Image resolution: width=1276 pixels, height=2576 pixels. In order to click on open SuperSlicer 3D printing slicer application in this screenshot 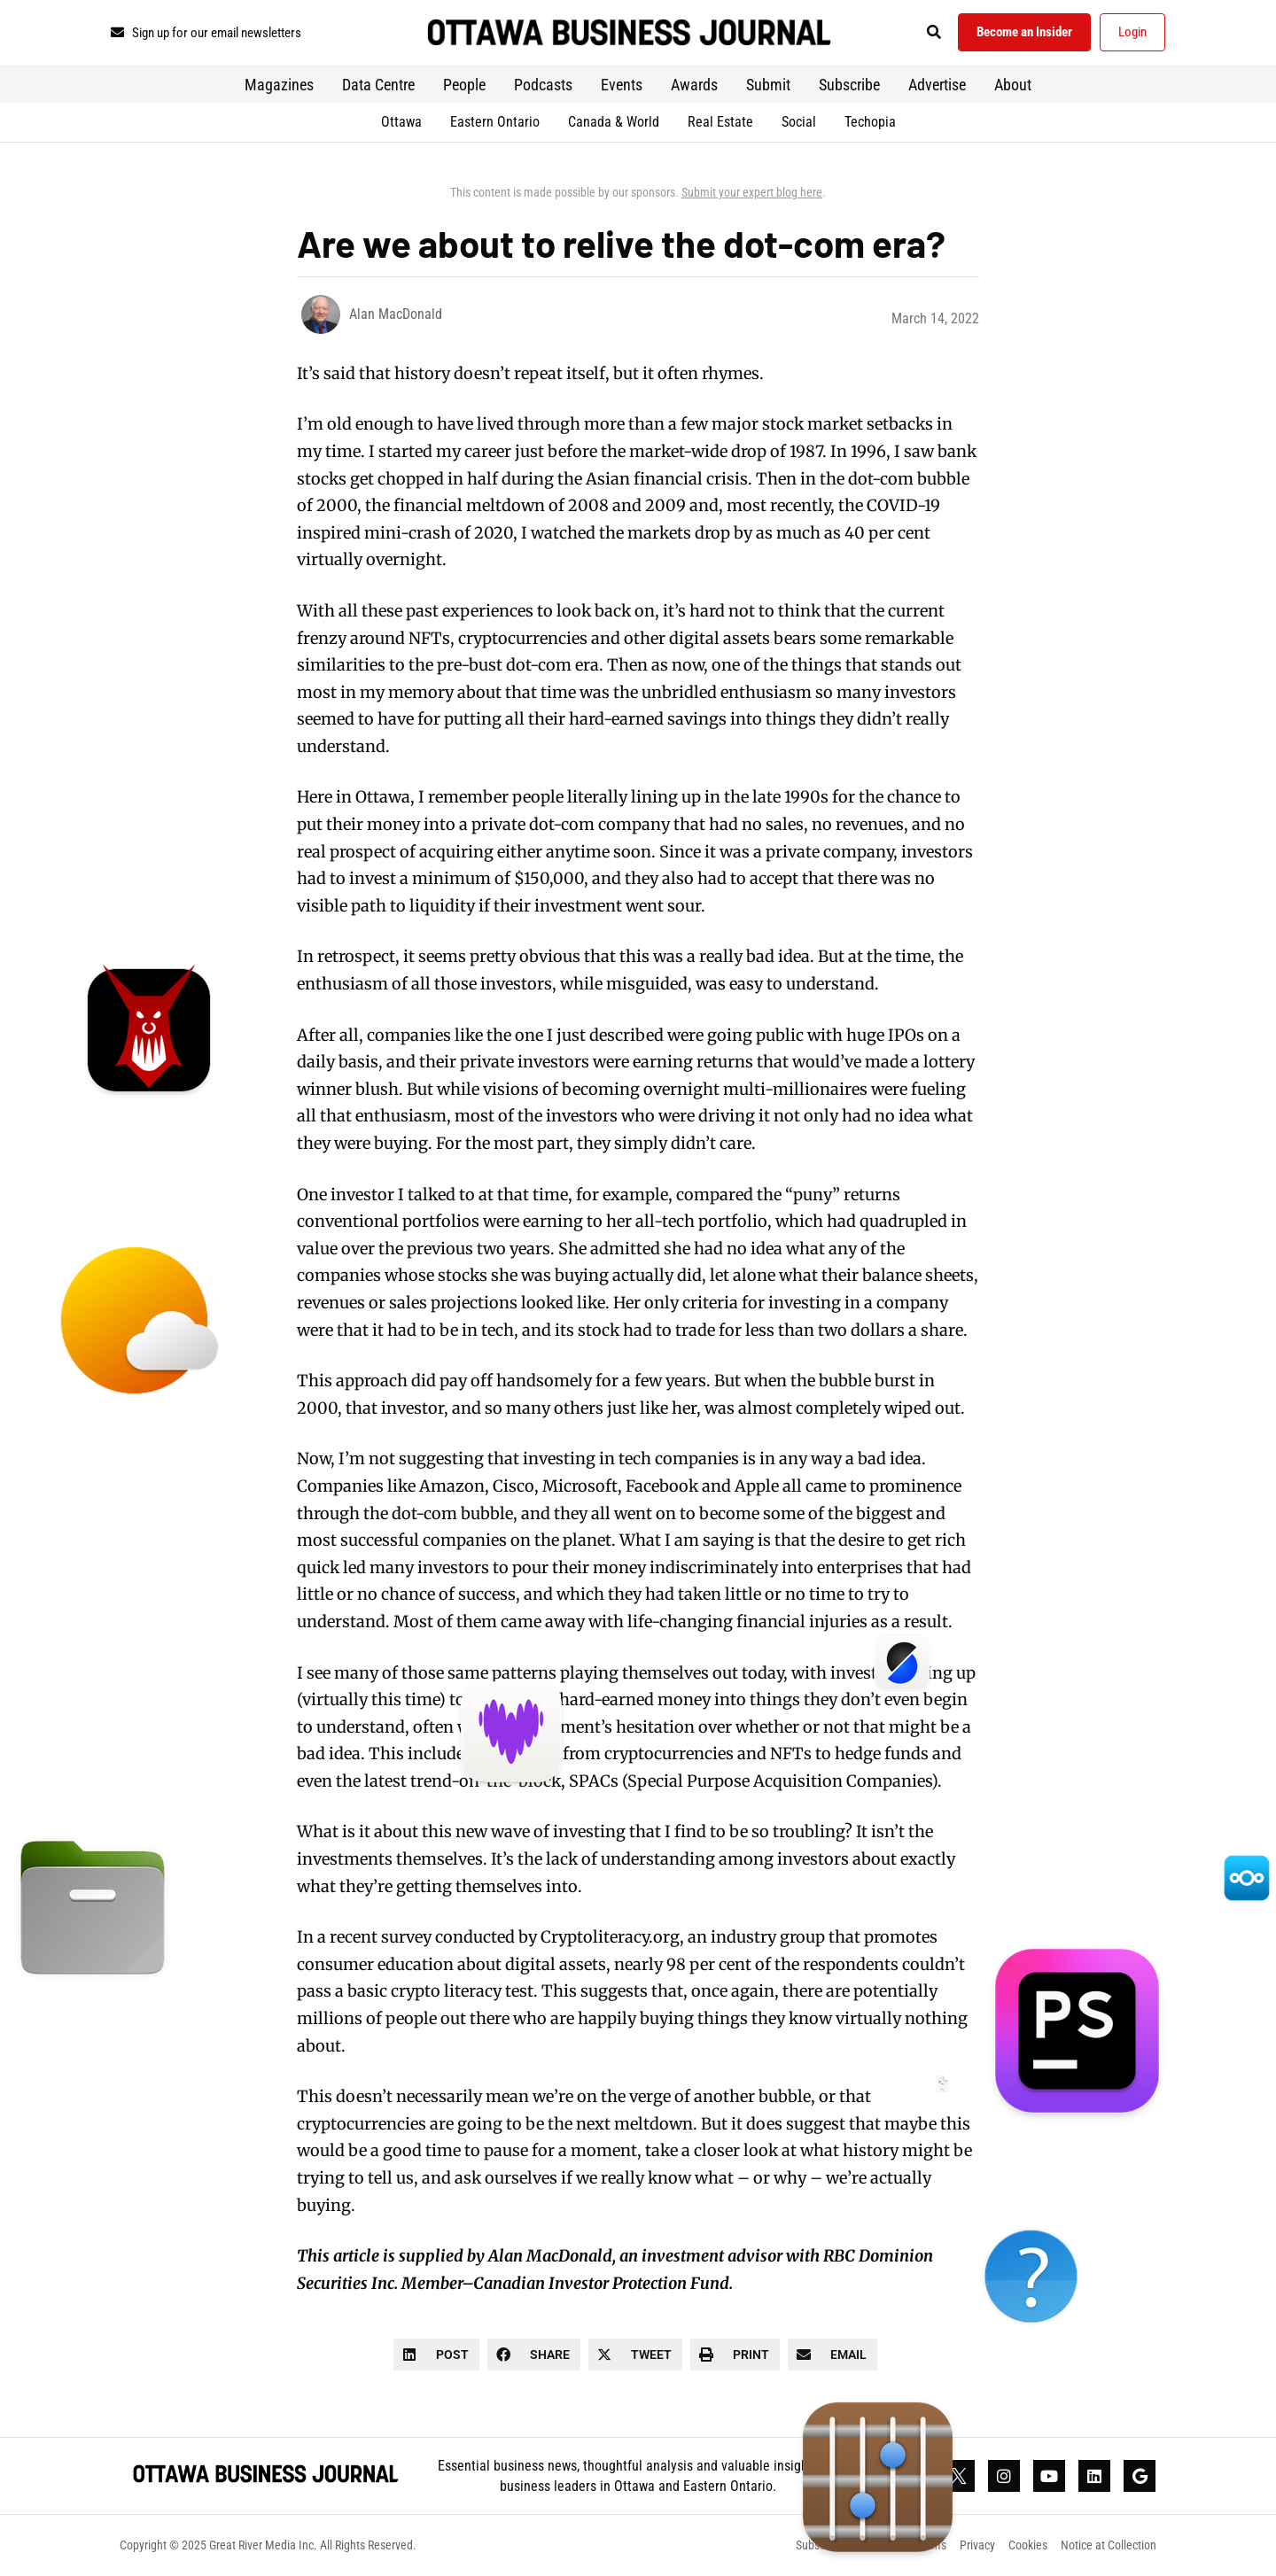, I will do `click(902, 1663)`.